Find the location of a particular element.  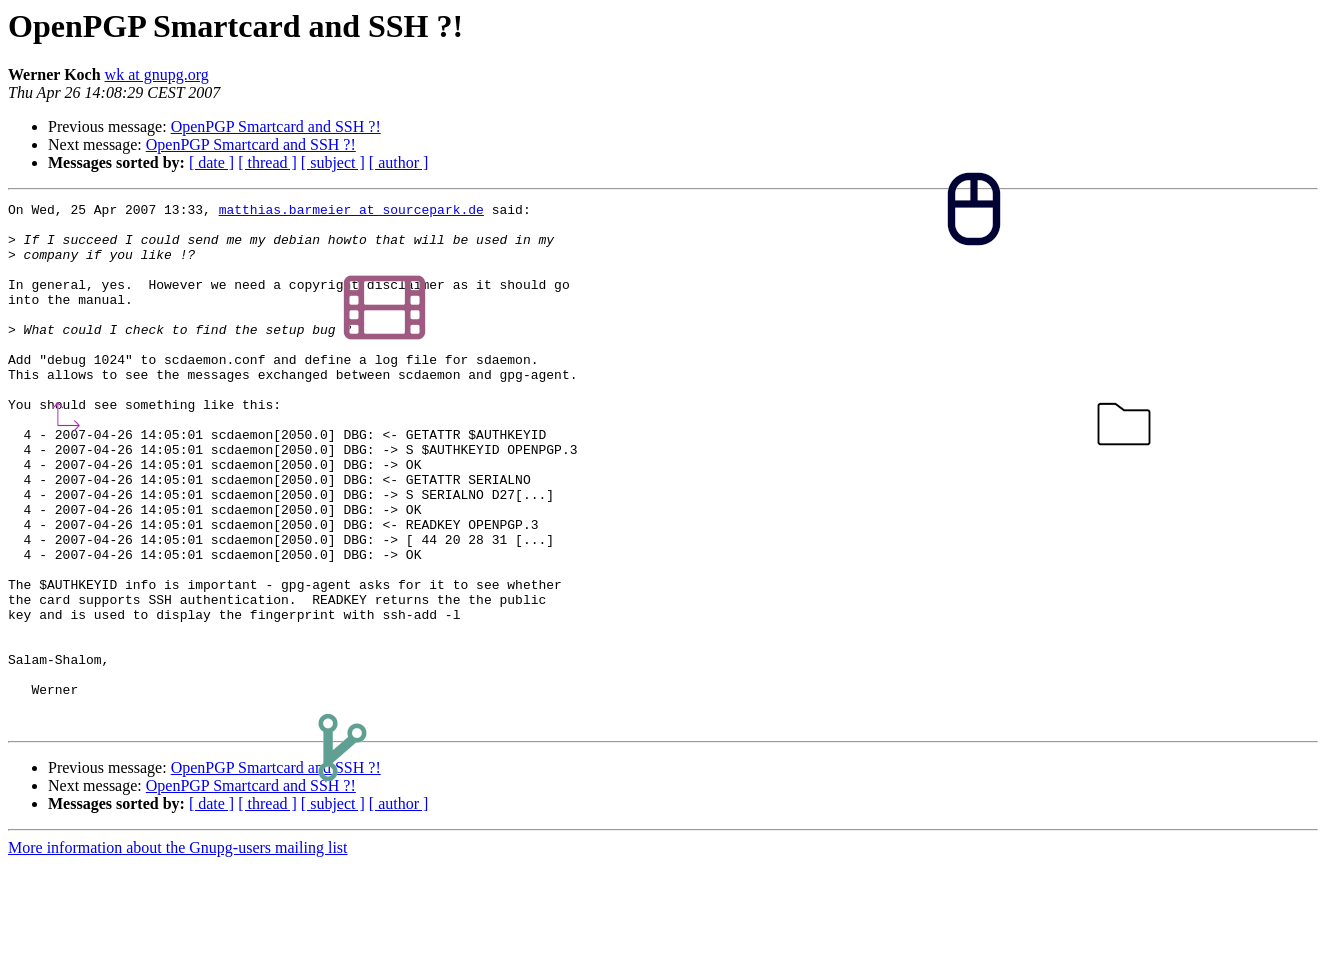

open file folder is located at coordinates (1124, 423).